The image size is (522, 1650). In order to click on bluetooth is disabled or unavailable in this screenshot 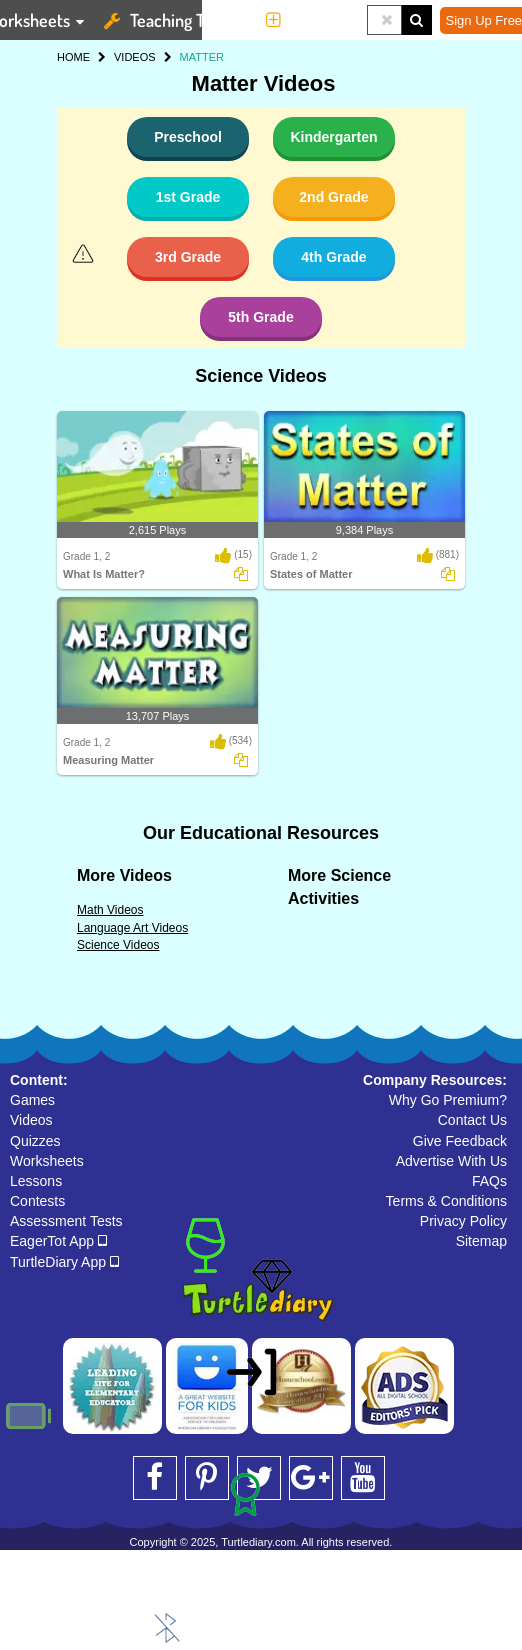, I will do `click(166, 1628)`.